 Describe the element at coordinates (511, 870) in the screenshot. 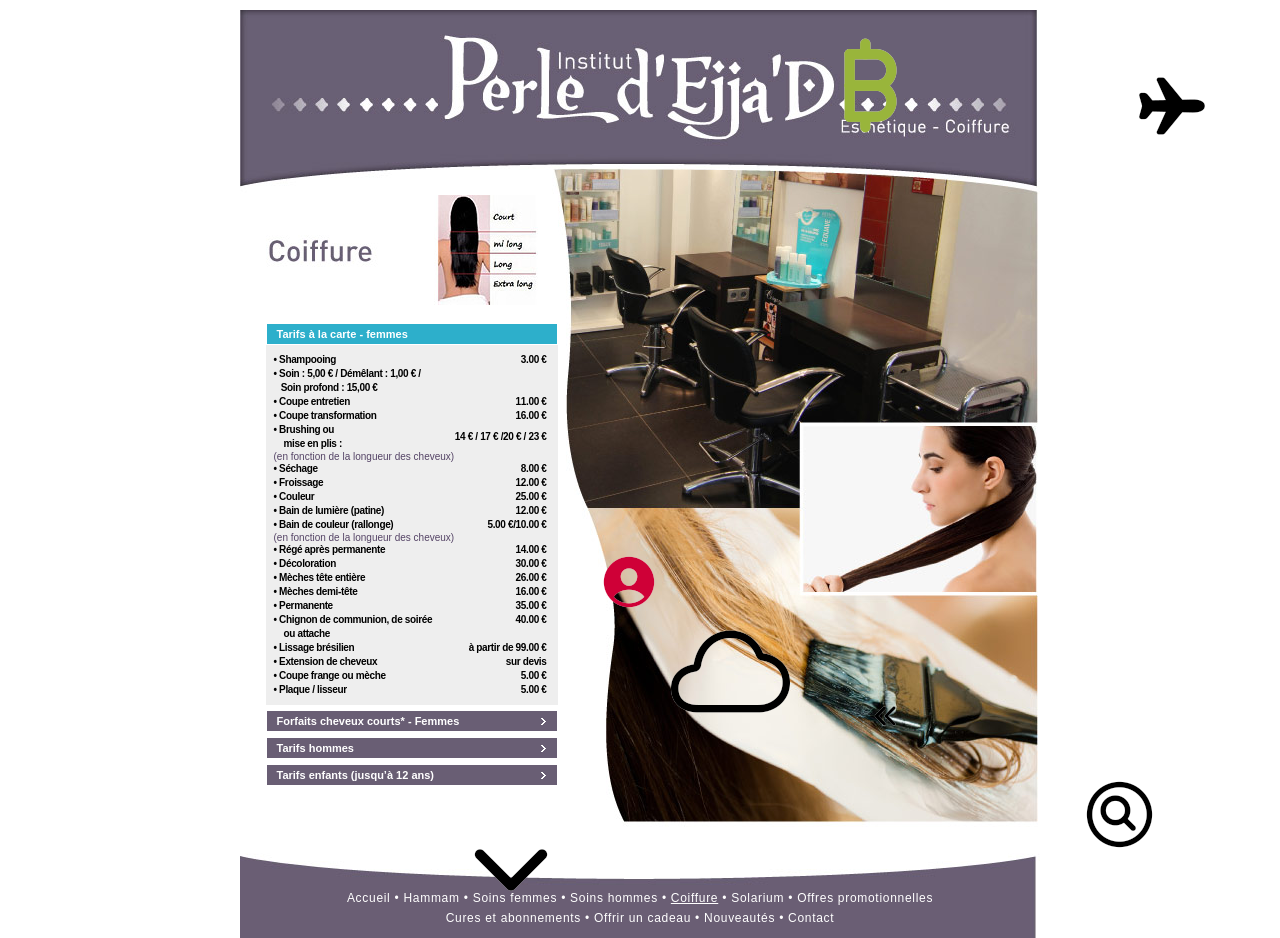

I see `expand a dropdown menu or section` at that location.